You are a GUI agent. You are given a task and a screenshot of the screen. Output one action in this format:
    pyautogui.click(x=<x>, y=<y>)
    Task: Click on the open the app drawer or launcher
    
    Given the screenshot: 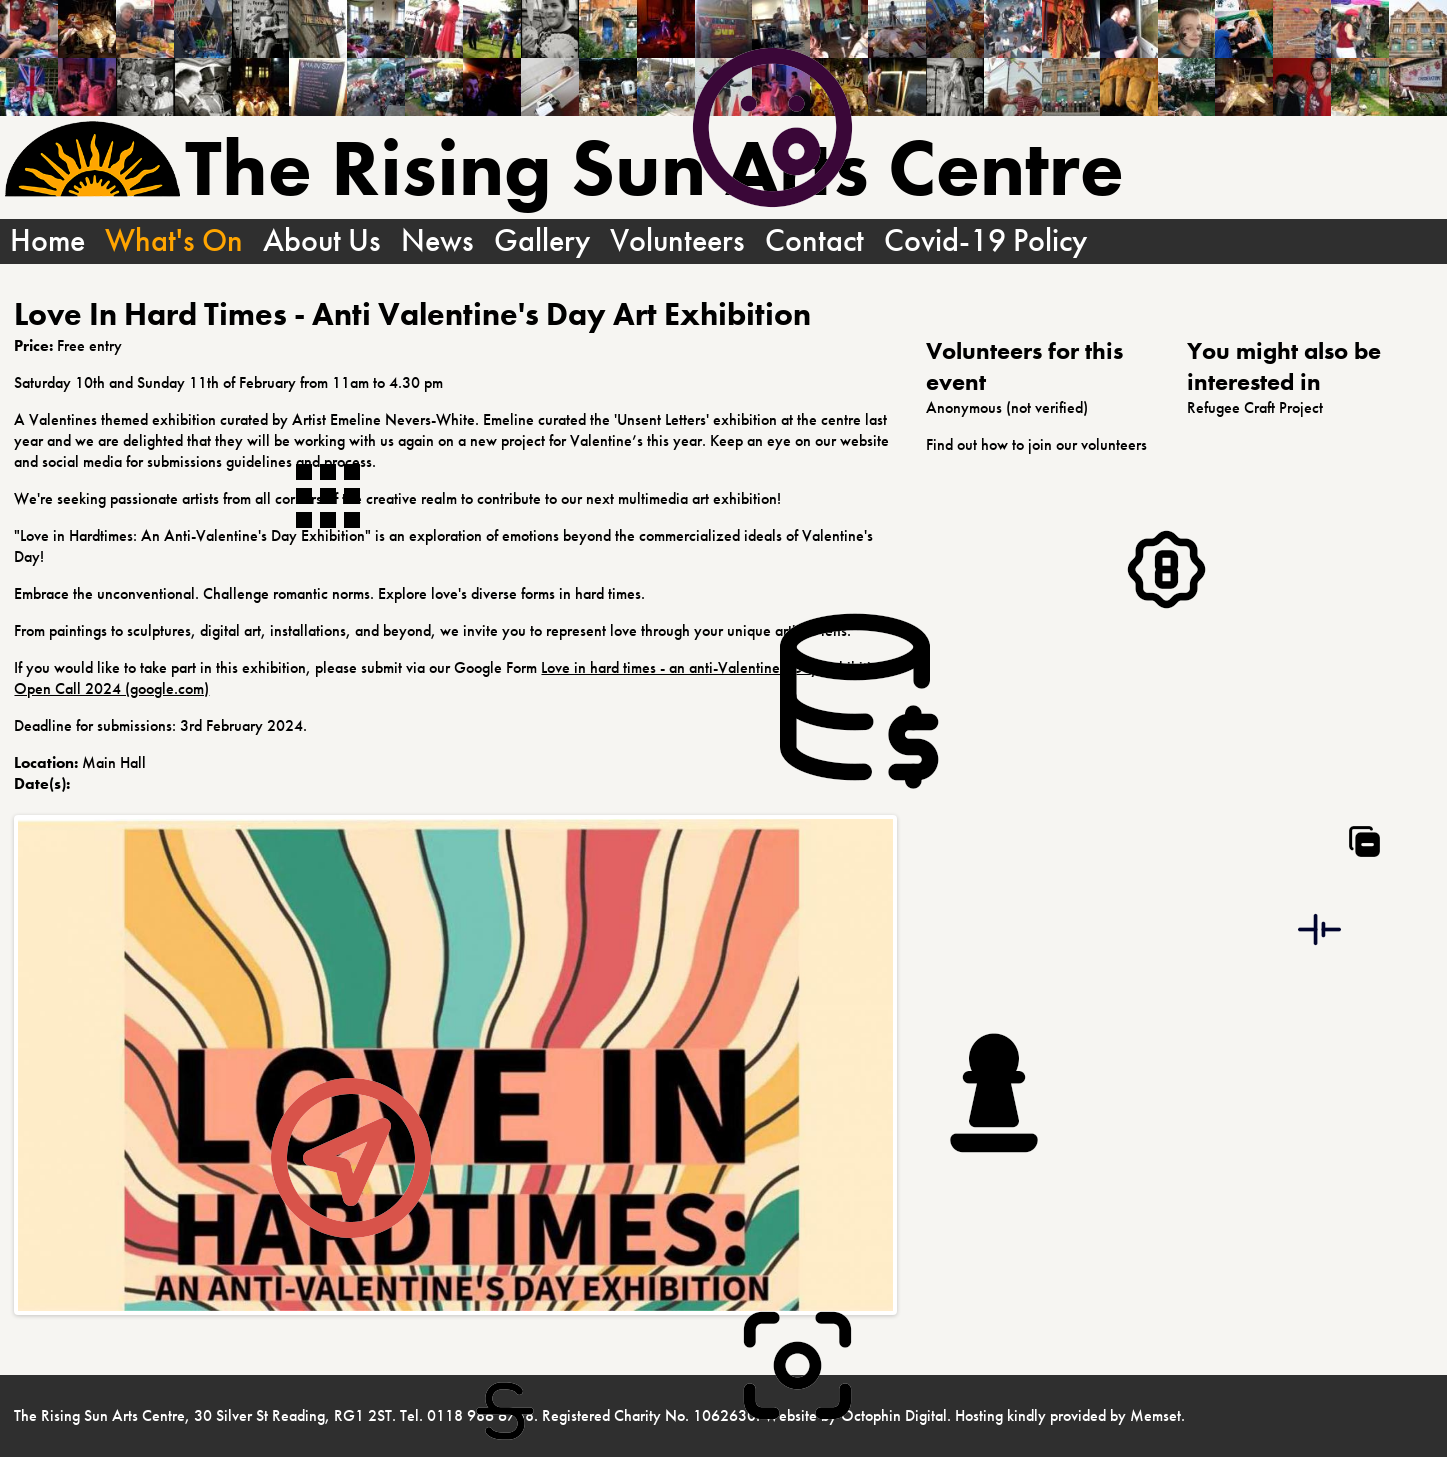 What is the action you would take?
    pyautogui.click(x=328, y=496)
    